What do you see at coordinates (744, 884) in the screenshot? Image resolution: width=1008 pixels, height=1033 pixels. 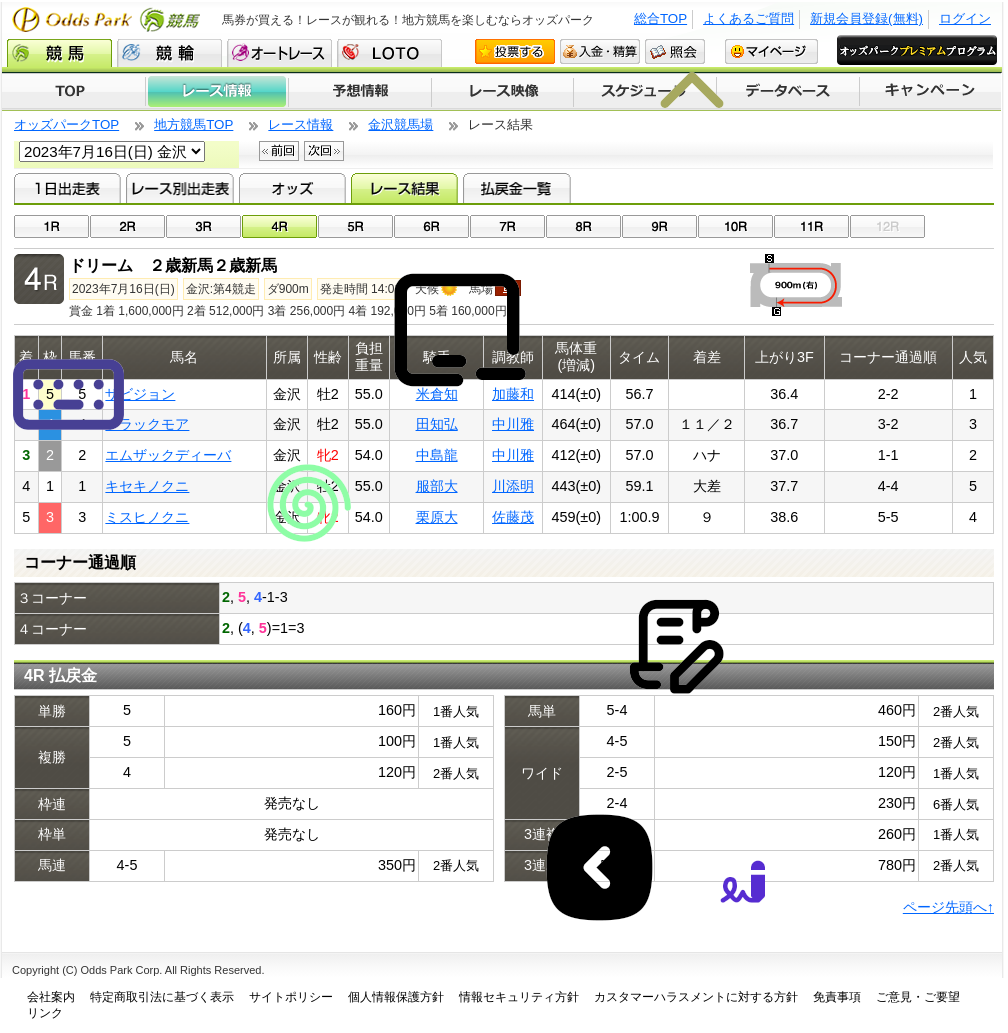 I see `sign or add a signature` at bounding box center [744, 884].